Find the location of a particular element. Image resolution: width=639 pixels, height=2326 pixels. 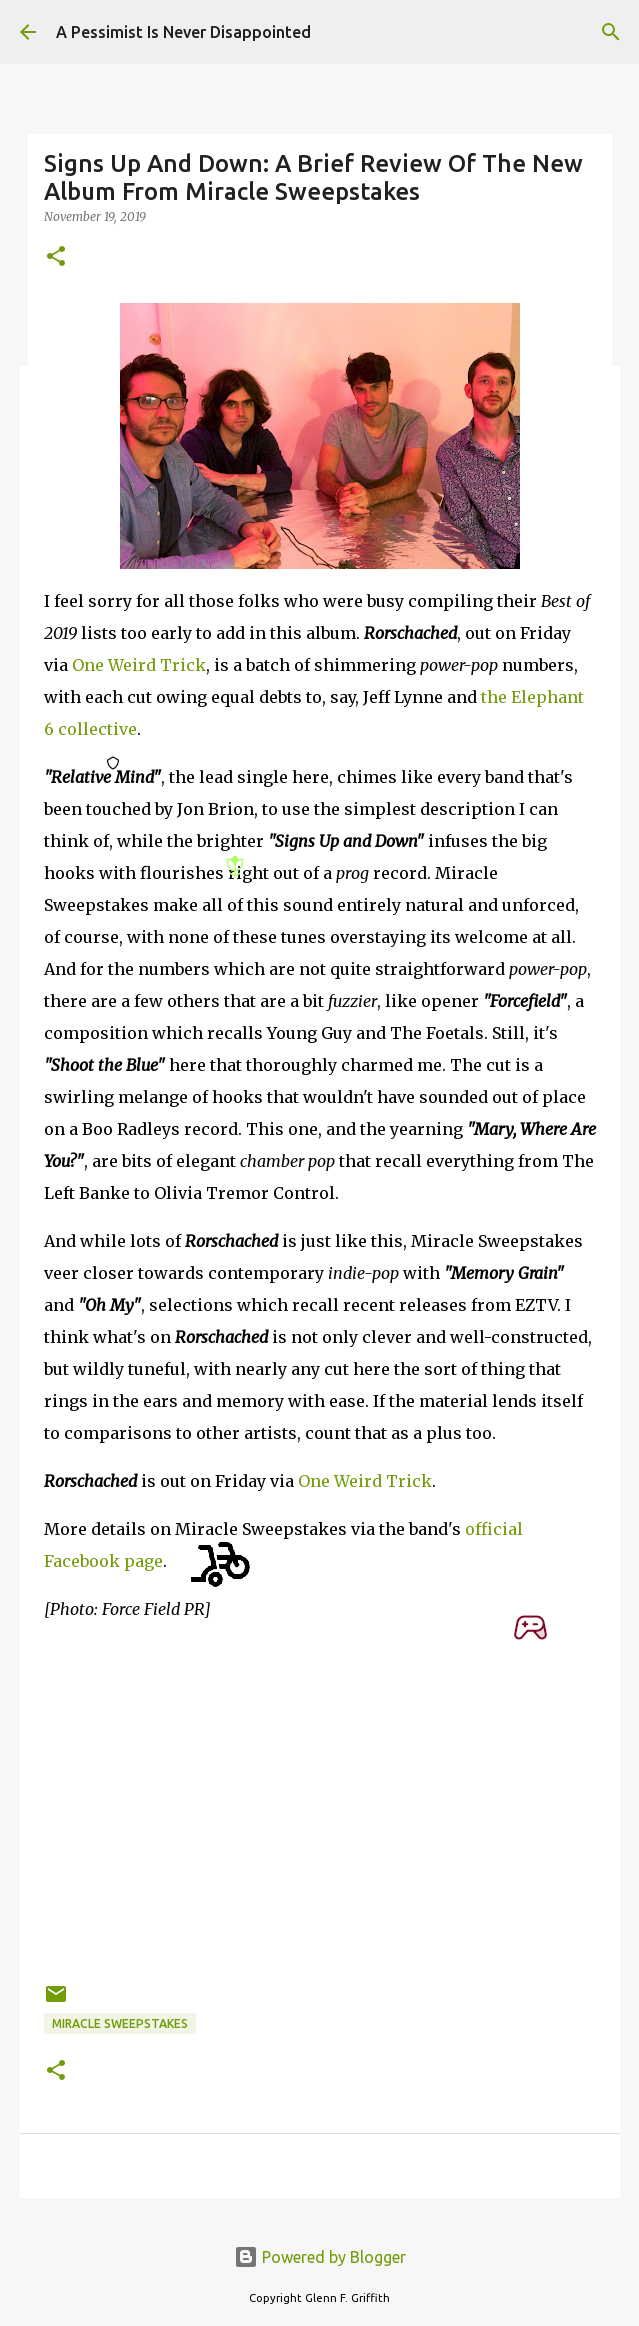

access games or gaming section is located at coordinates (530, 1627).